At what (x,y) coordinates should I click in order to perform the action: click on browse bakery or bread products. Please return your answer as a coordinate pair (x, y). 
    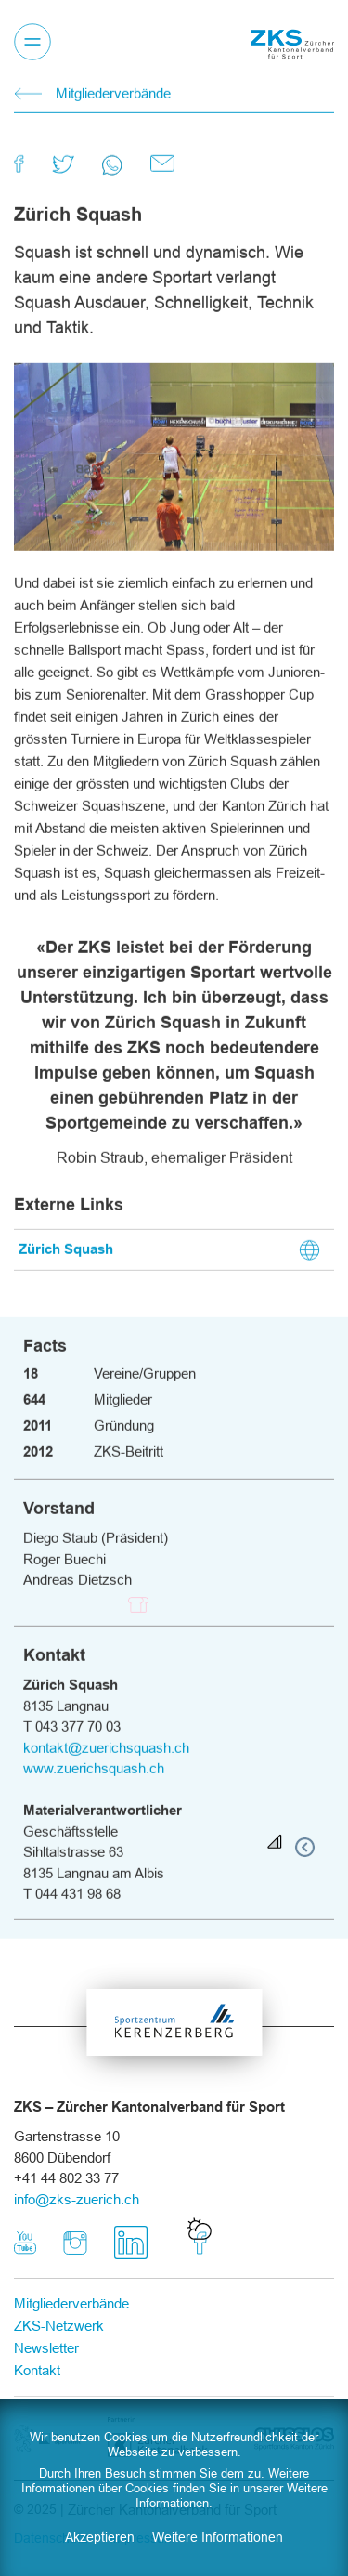
    Looking at the image, I should click on (138, 1604).